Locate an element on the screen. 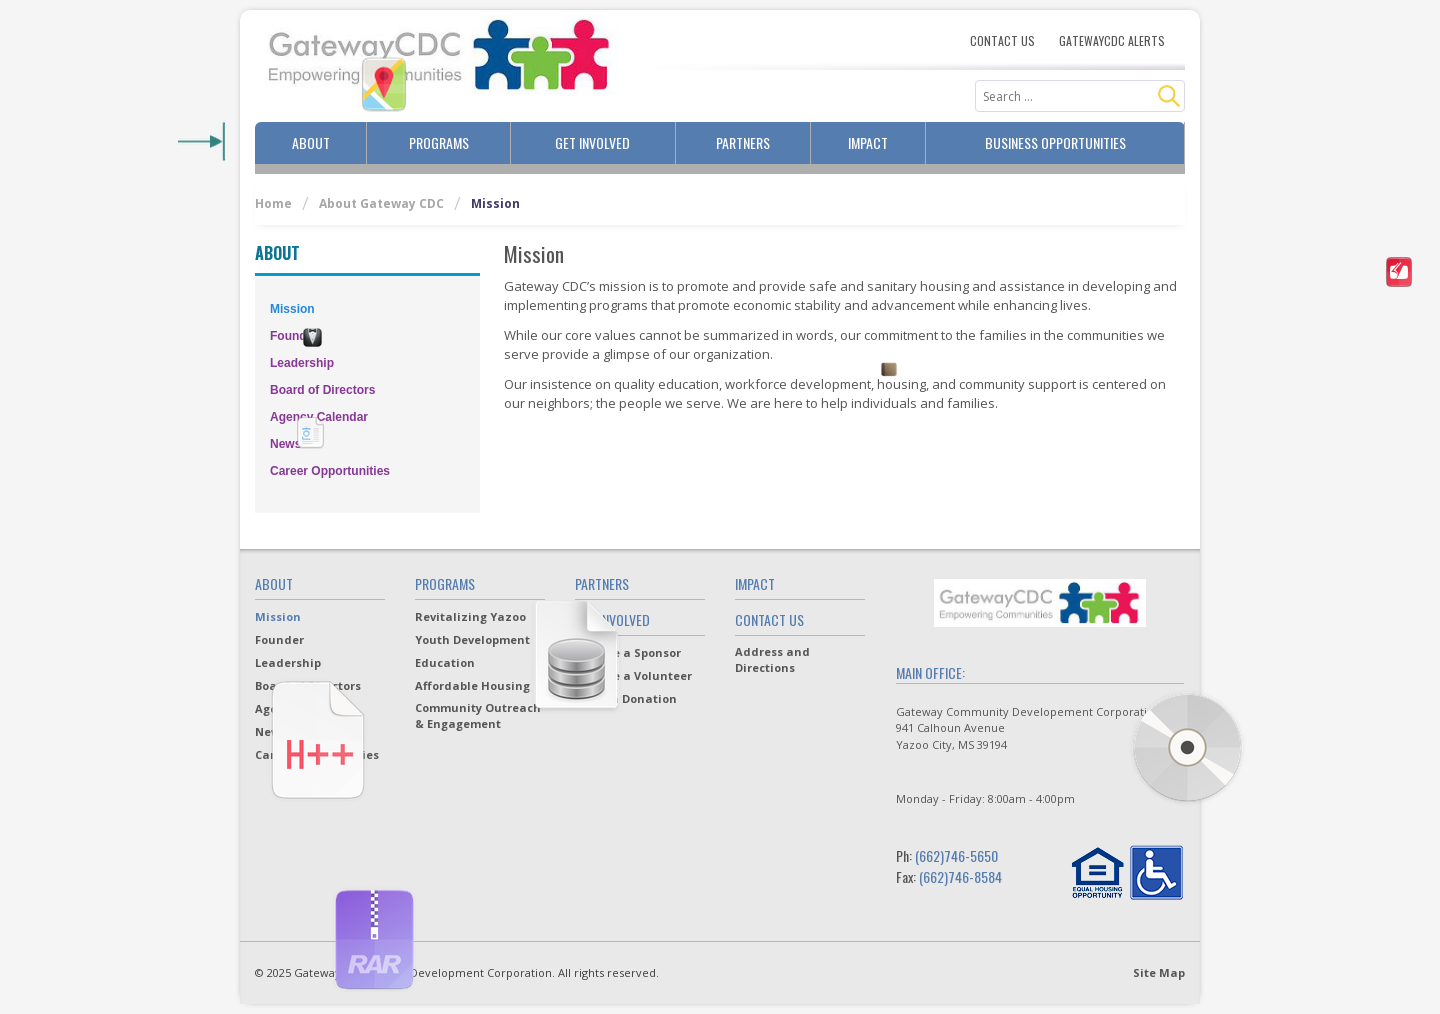 The height and width of the screenshot is (1014, 1440). jump to the last item in a list is located at coordinates (201, 141).